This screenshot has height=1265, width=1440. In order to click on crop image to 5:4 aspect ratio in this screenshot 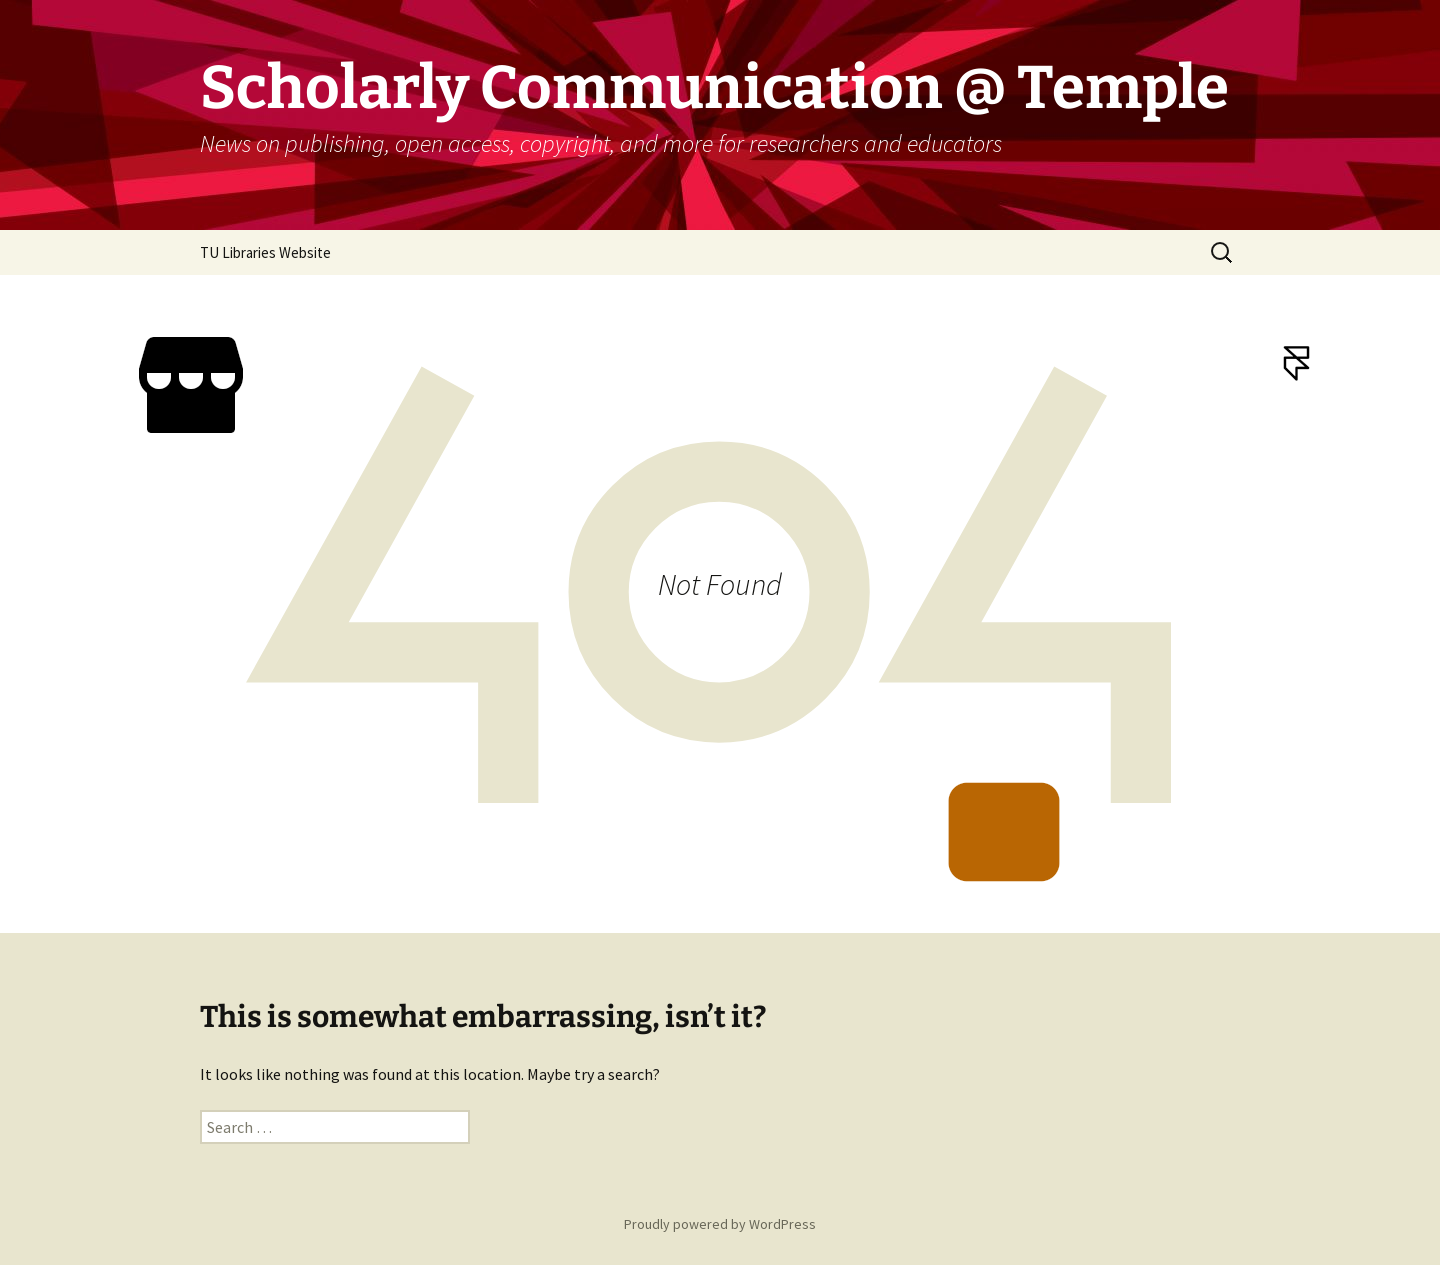, I will do `click(1004, 832)`.